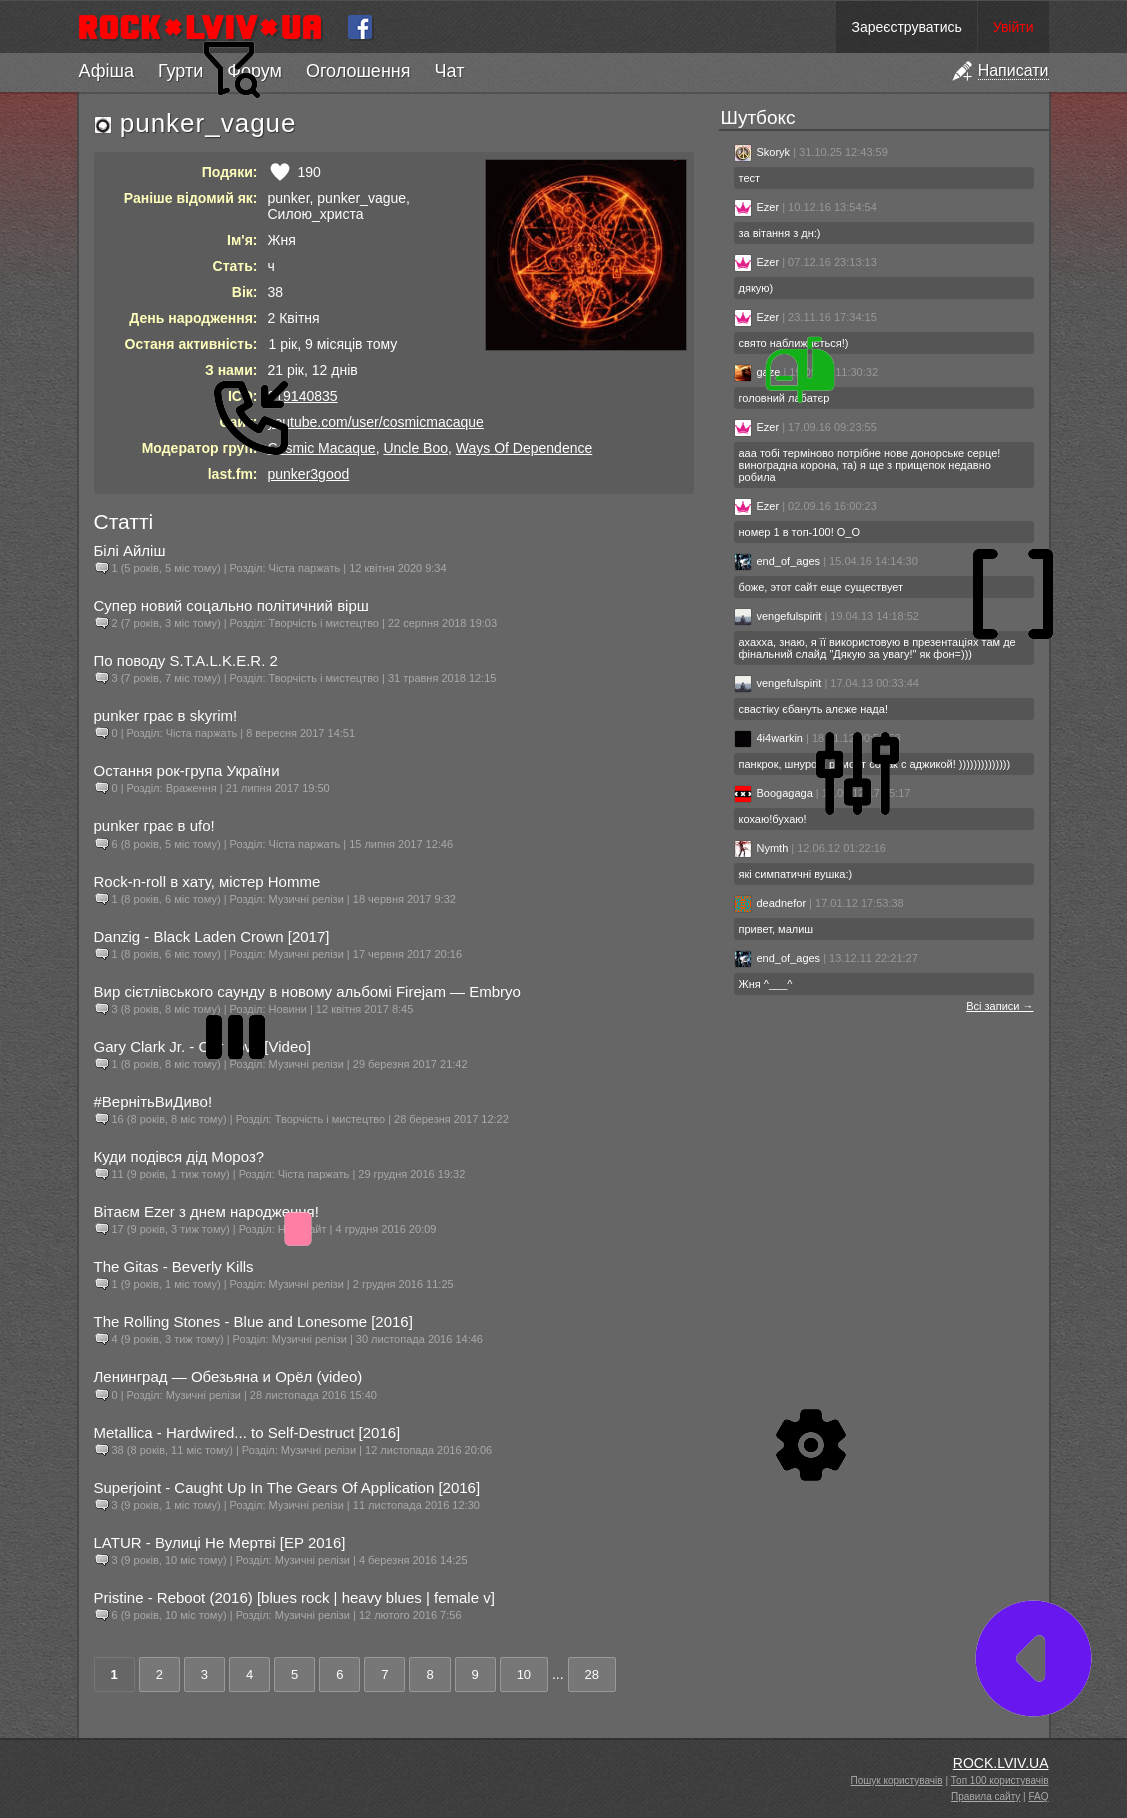 The width and height of the screenshot is (1127, 1818). Describe the element at coordinates (237, 1037) in the screenshot. I see `switch to week view in calendar` at that location.